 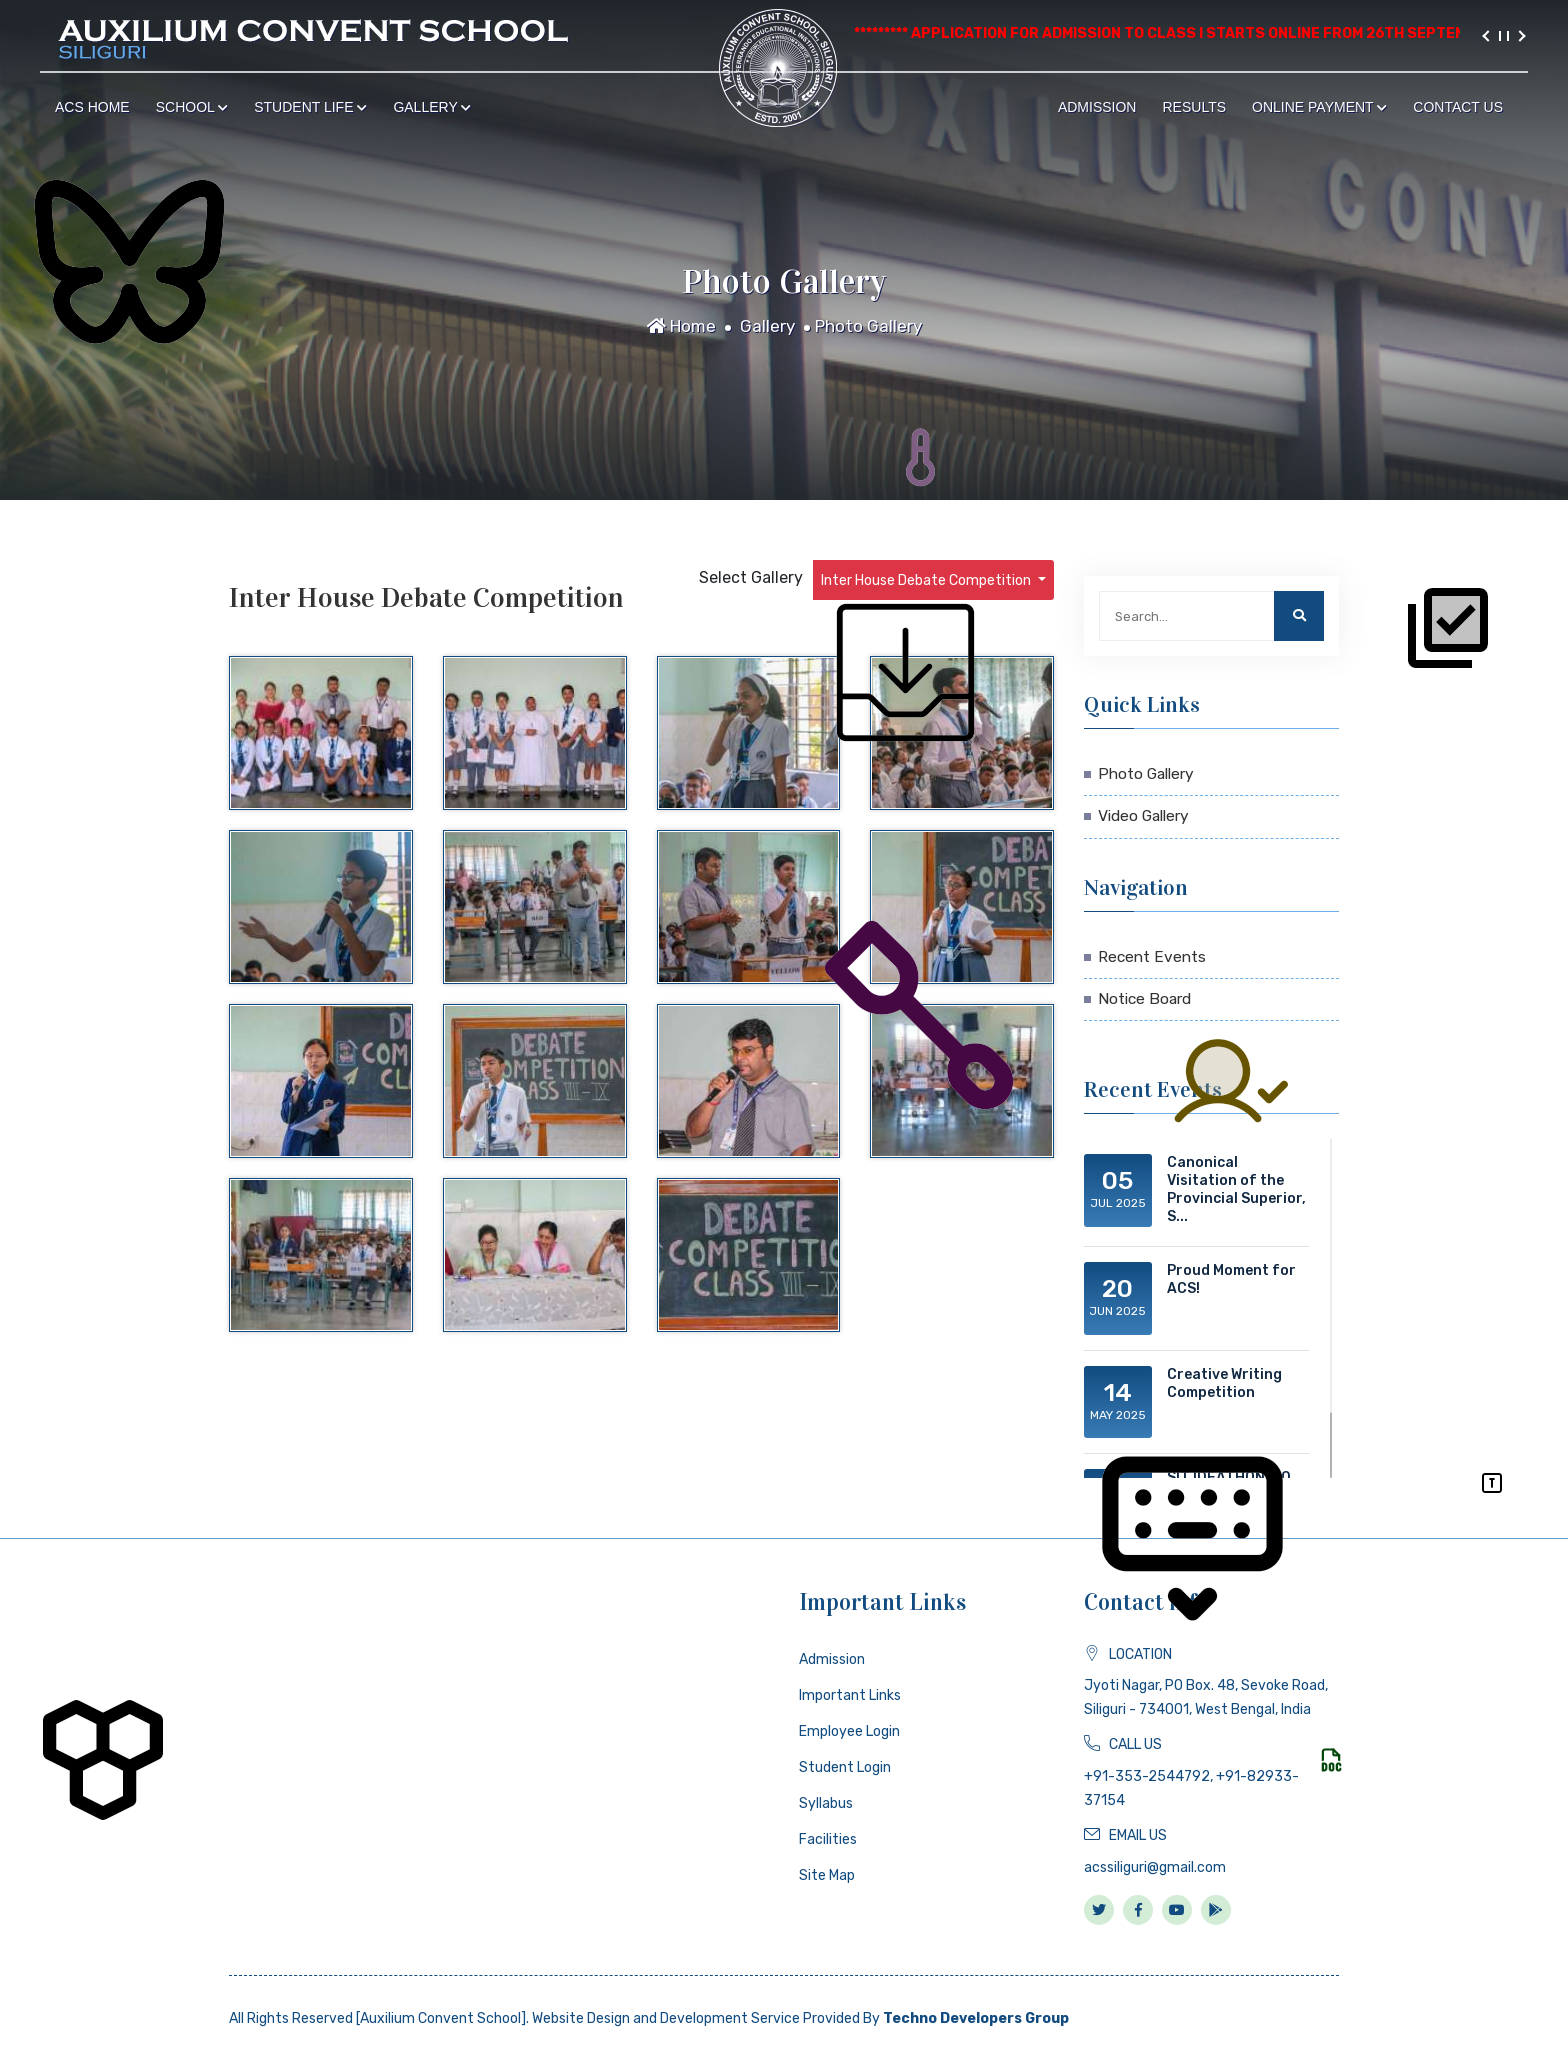 What do you see at coordinates (1227, 1084) in the screenshot?
I see `confirm or verify a user account` at bounding box center [1227, 1084].